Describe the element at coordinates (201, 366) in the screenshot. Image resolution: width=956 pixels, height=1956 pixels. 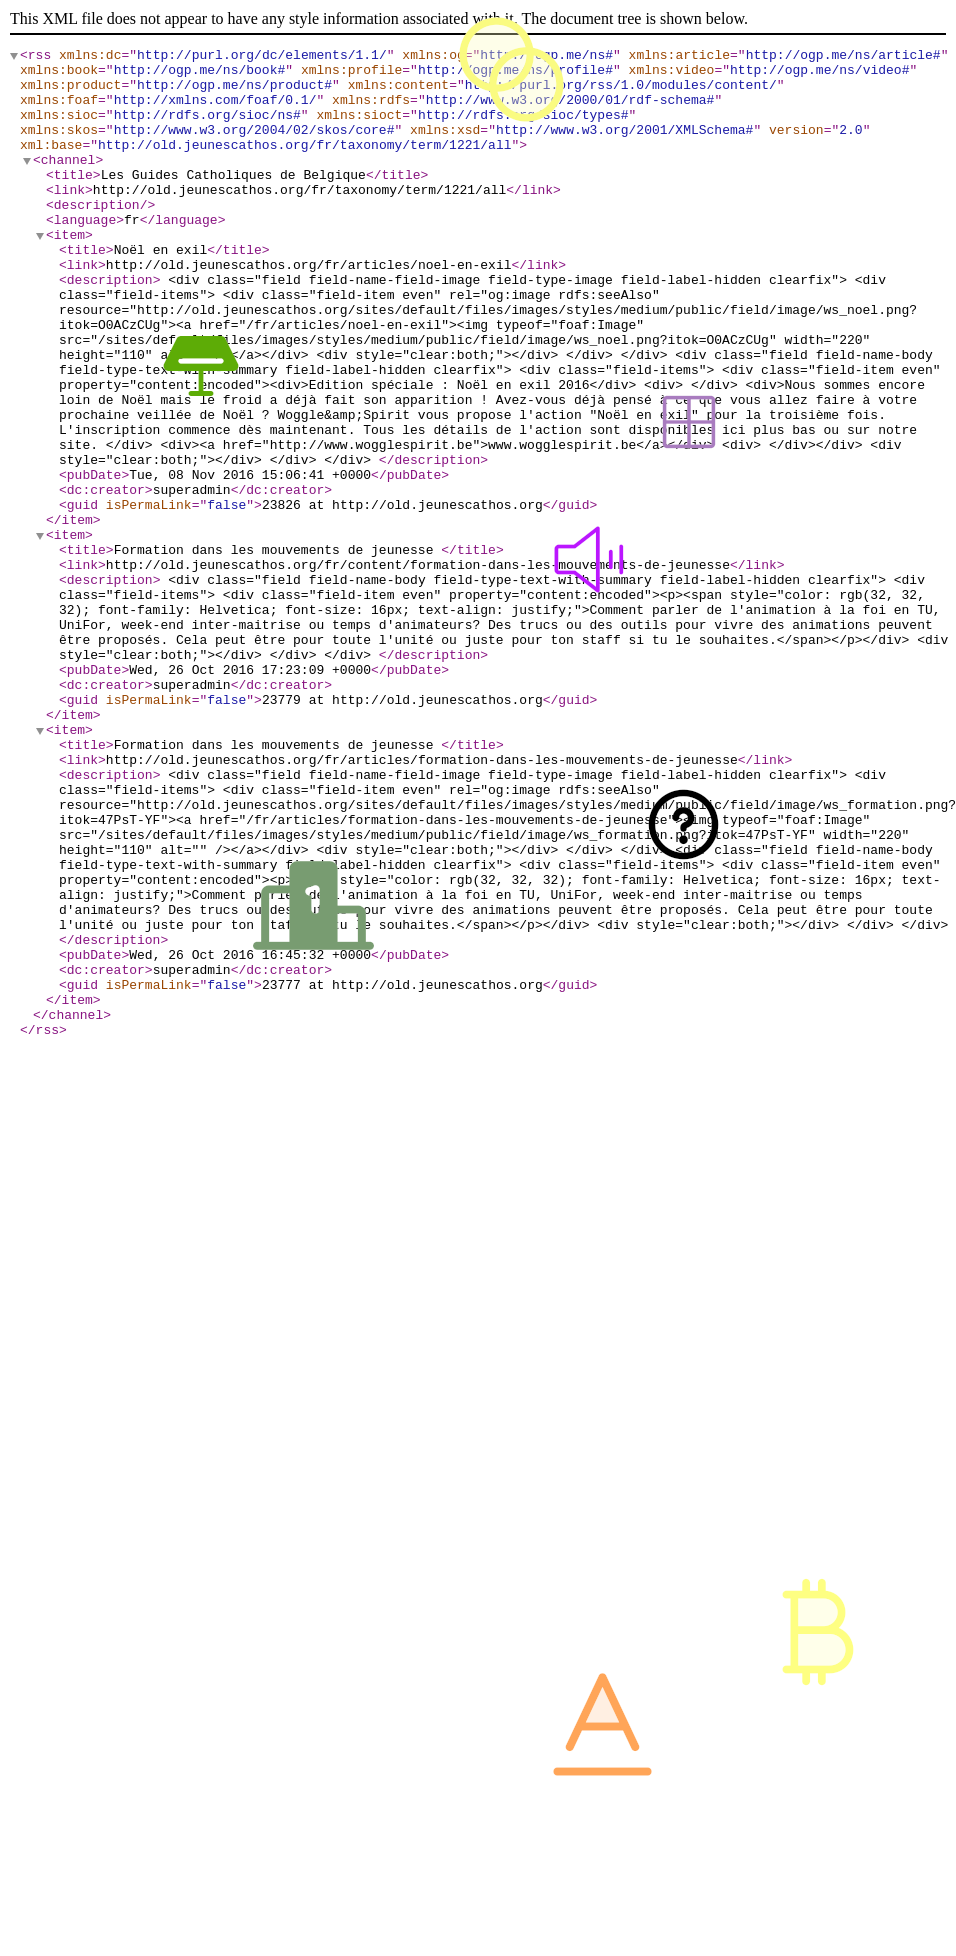
I see `access presentation or speaker mode` at that location.